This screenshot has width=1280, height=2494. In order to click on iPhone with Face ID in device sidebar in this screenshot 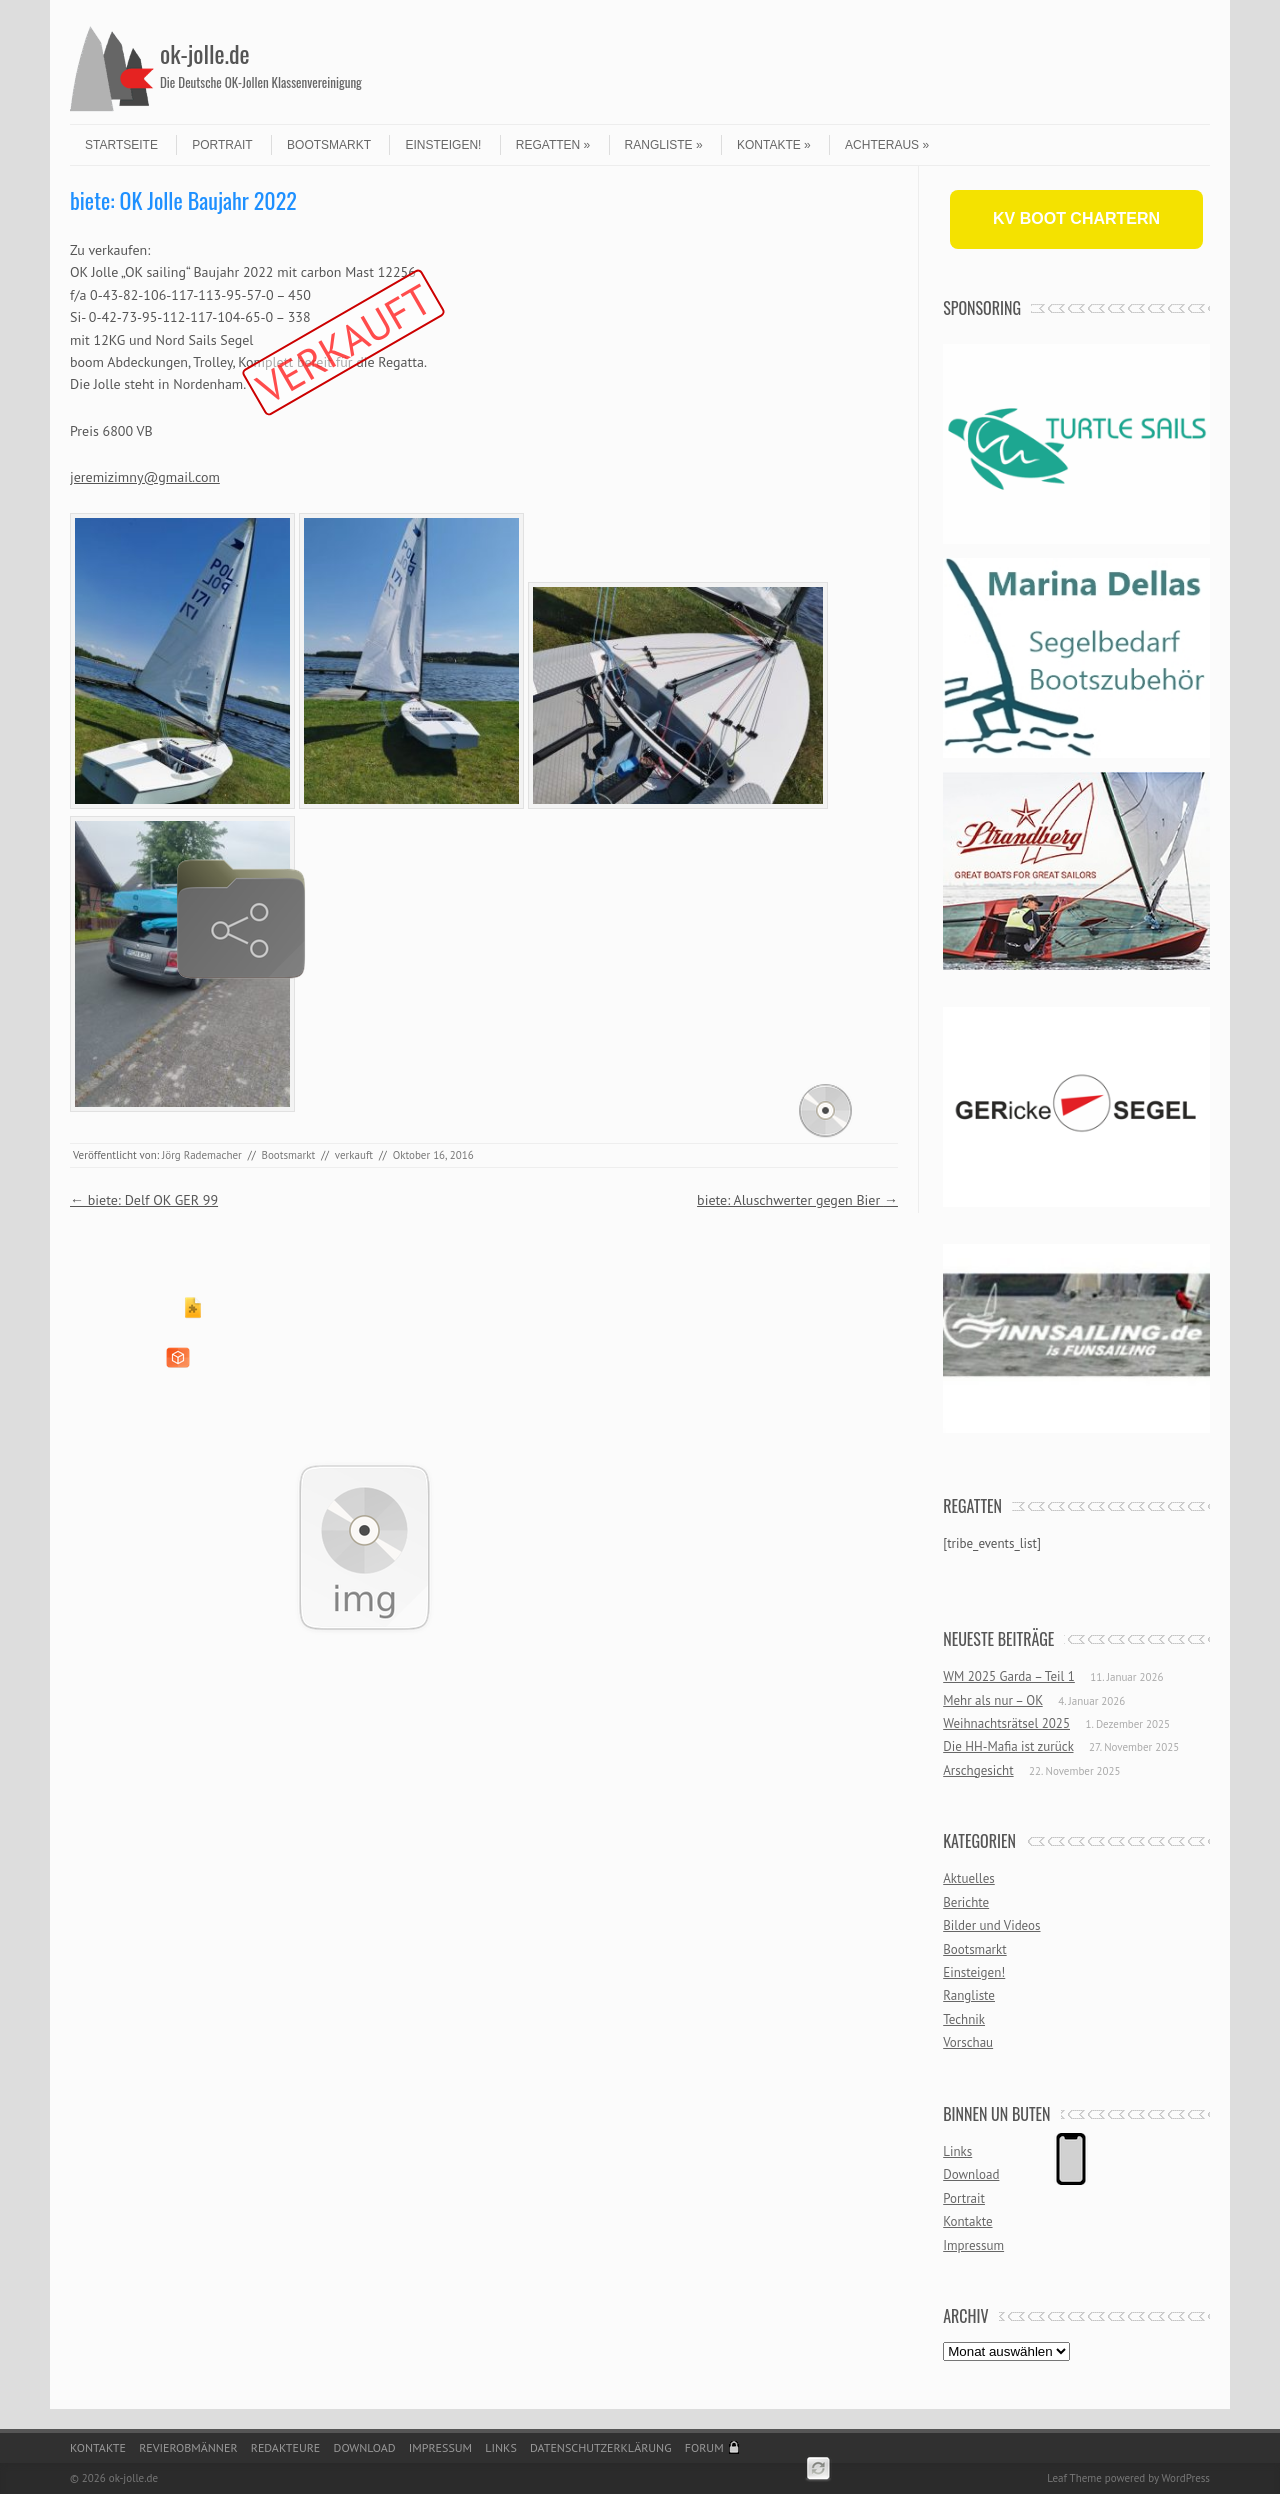, I will do `click(1071, 2159)`.